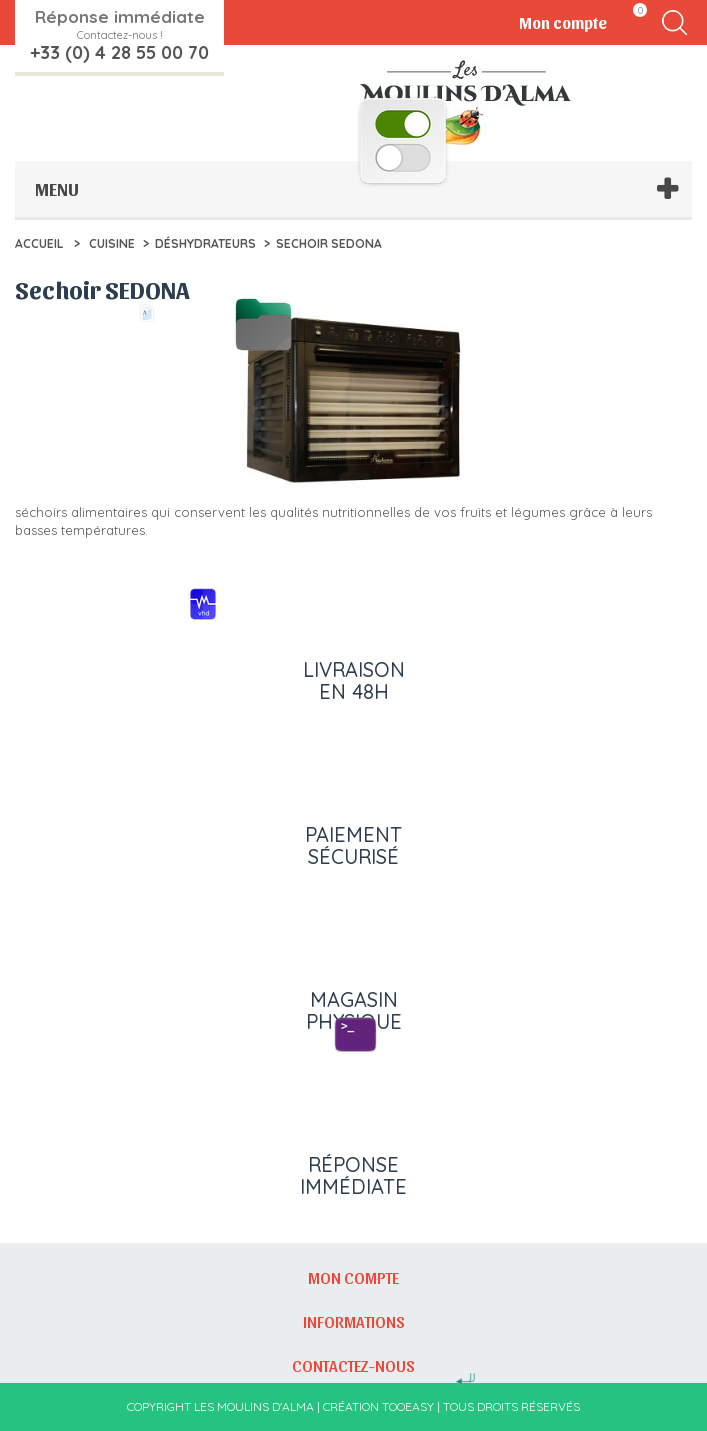 The width and height of the screenshot is (707, 1431). I want to click on open unity tweak tool settings, so click(403, 141).